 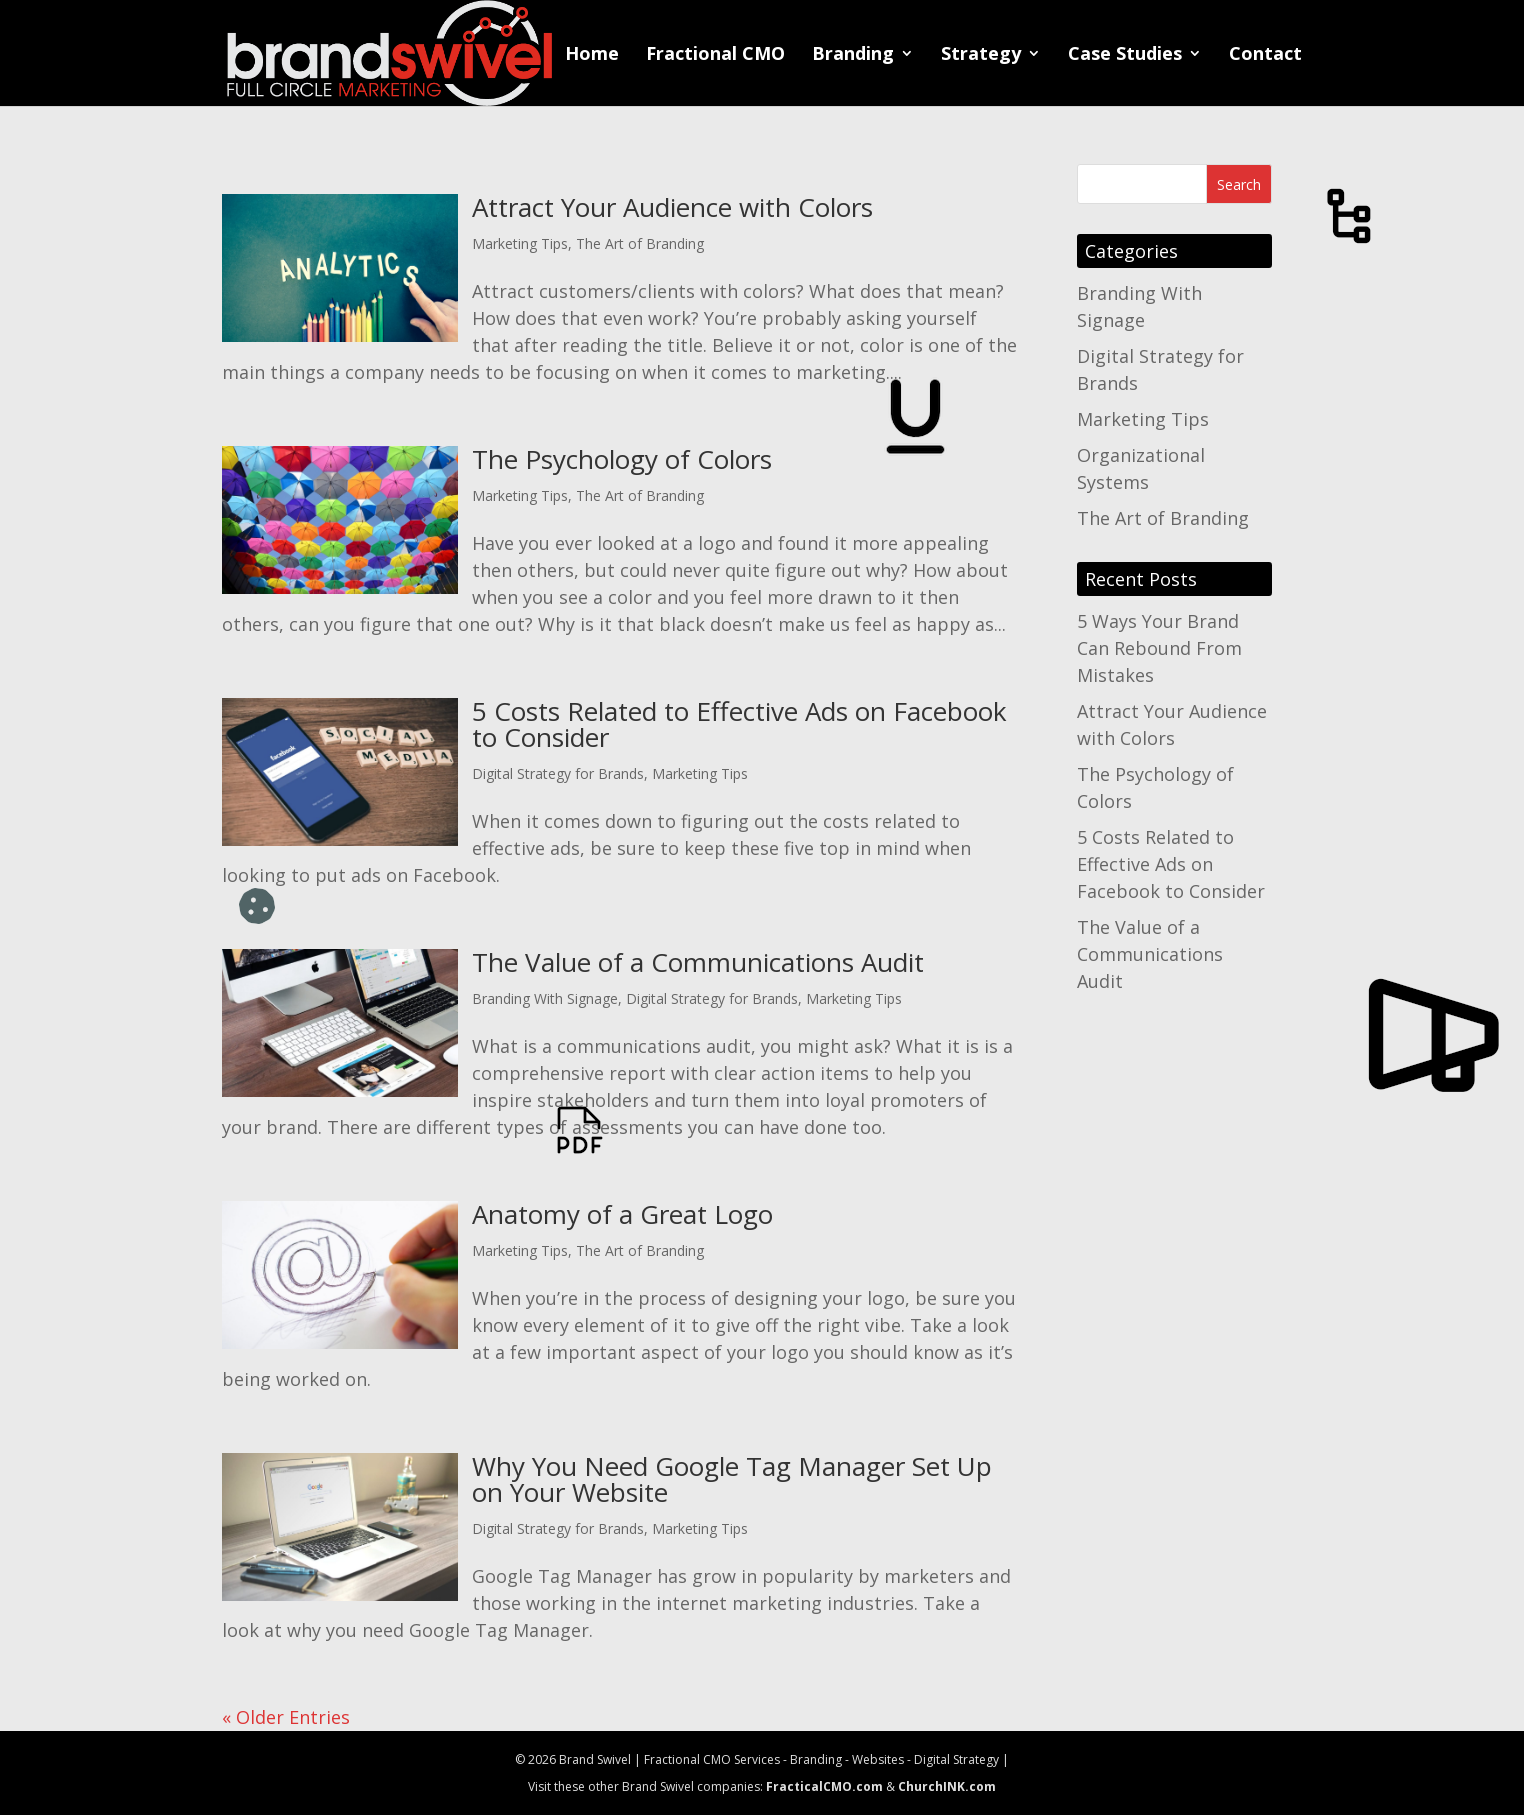 I want to click on view or open a PDF document, so click(x=579, y=1132).